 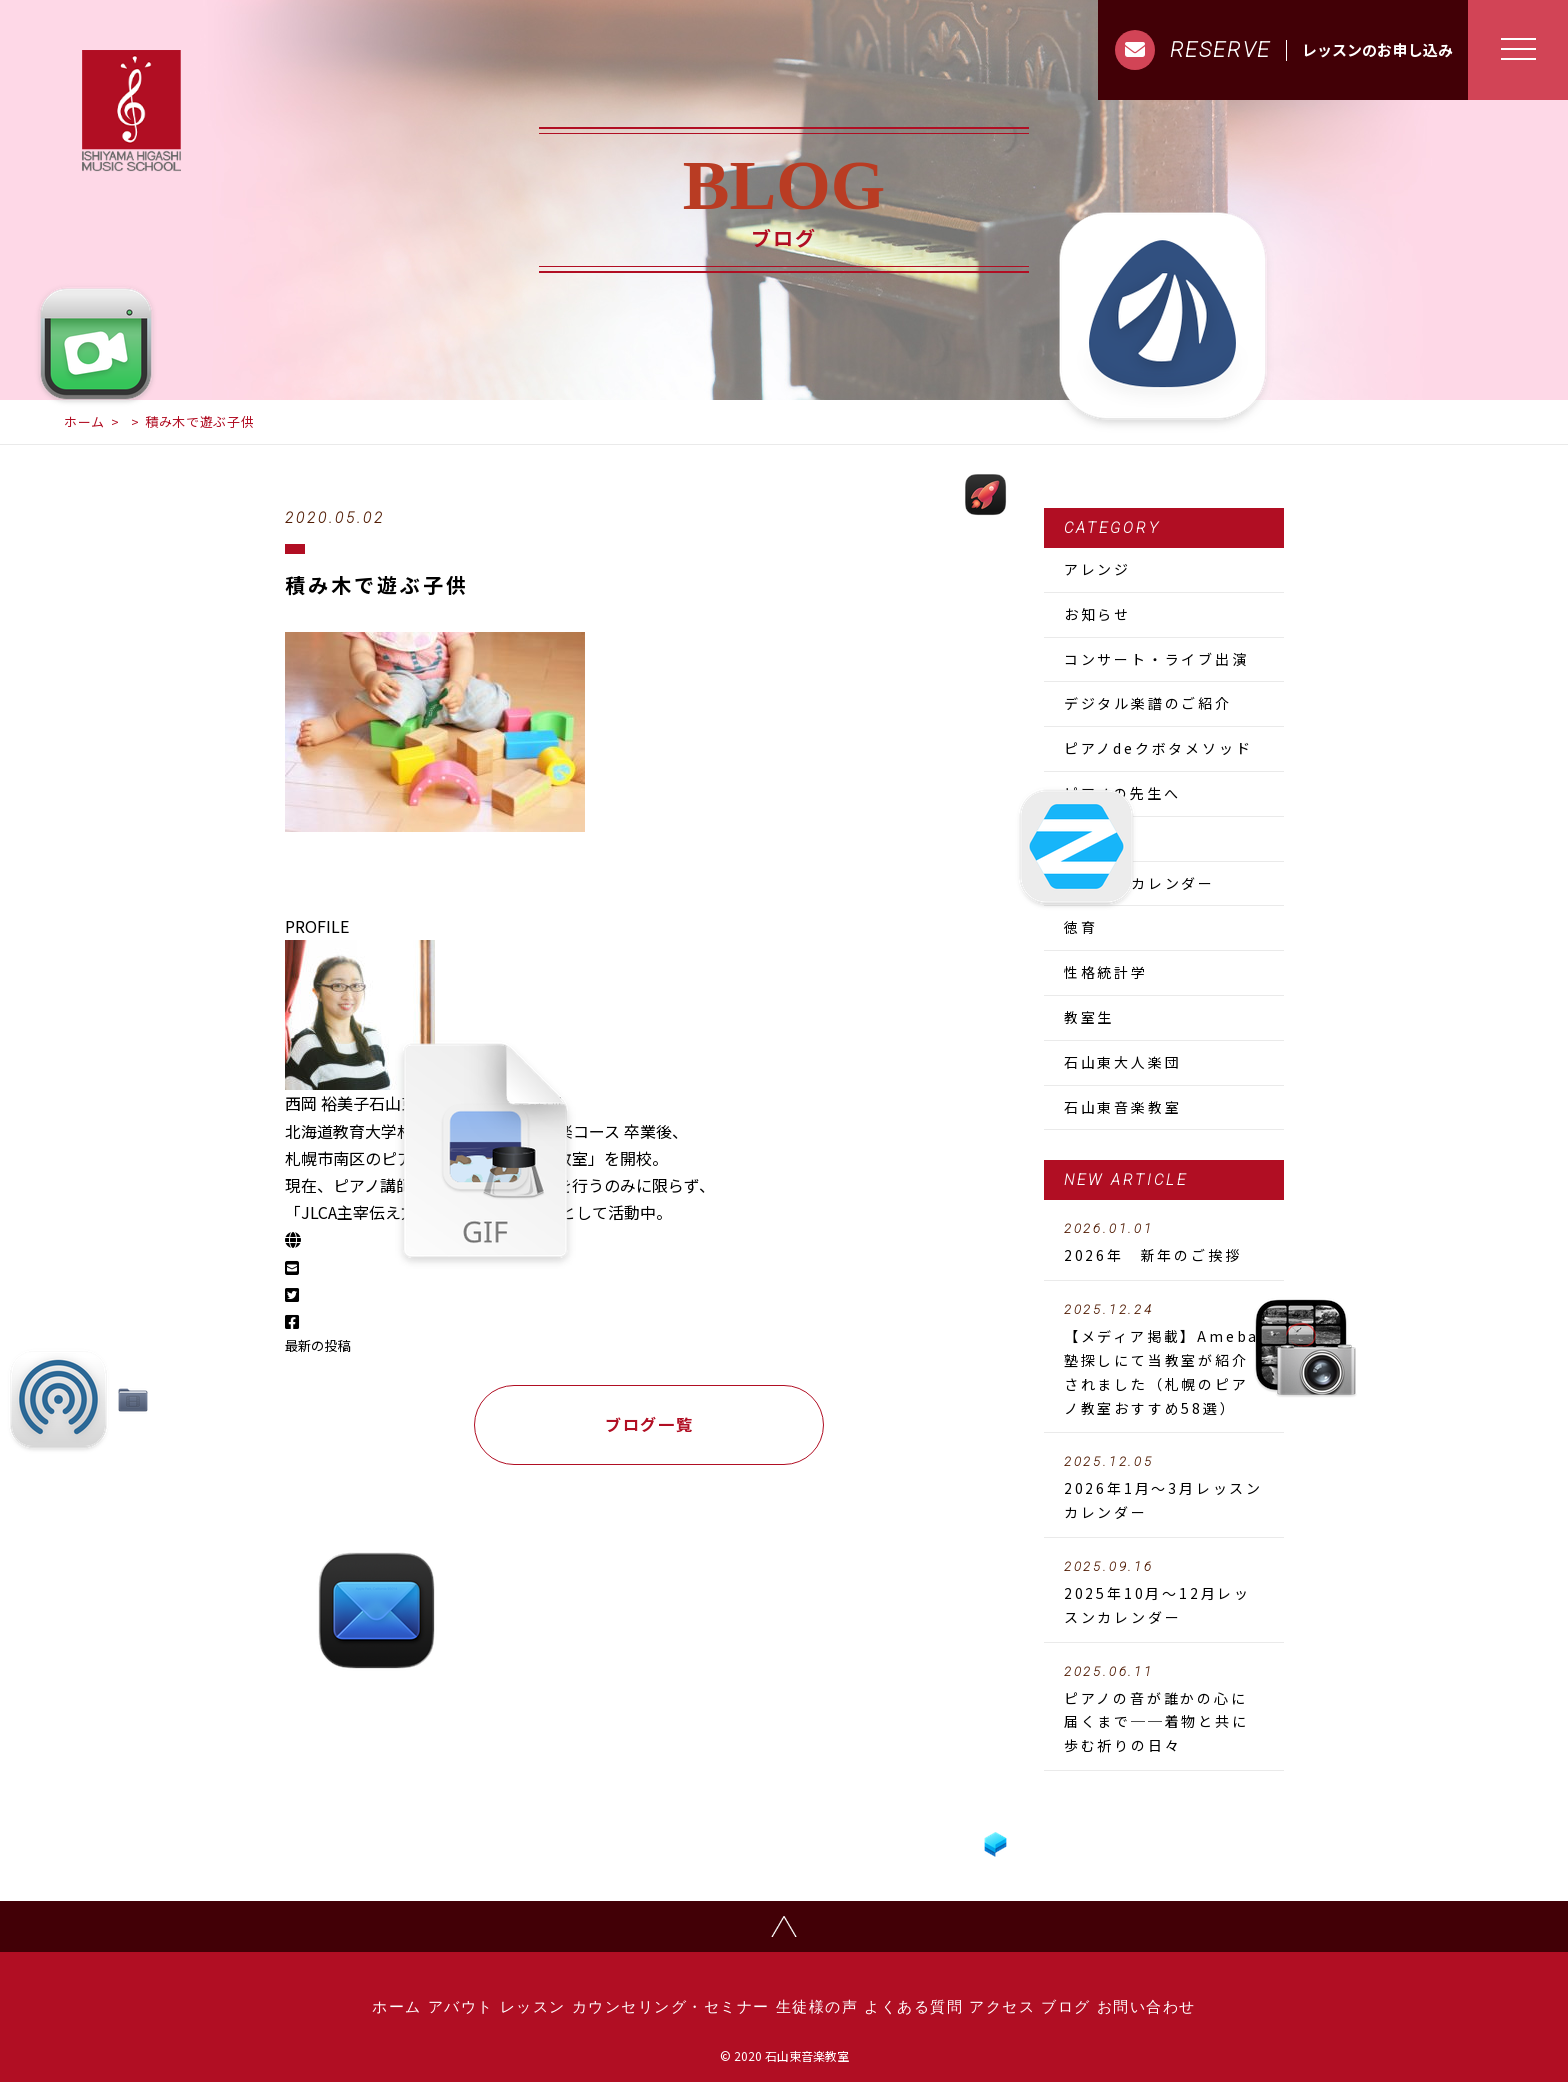 I want to click on open your videos folder, so click(x=133, y=1400).